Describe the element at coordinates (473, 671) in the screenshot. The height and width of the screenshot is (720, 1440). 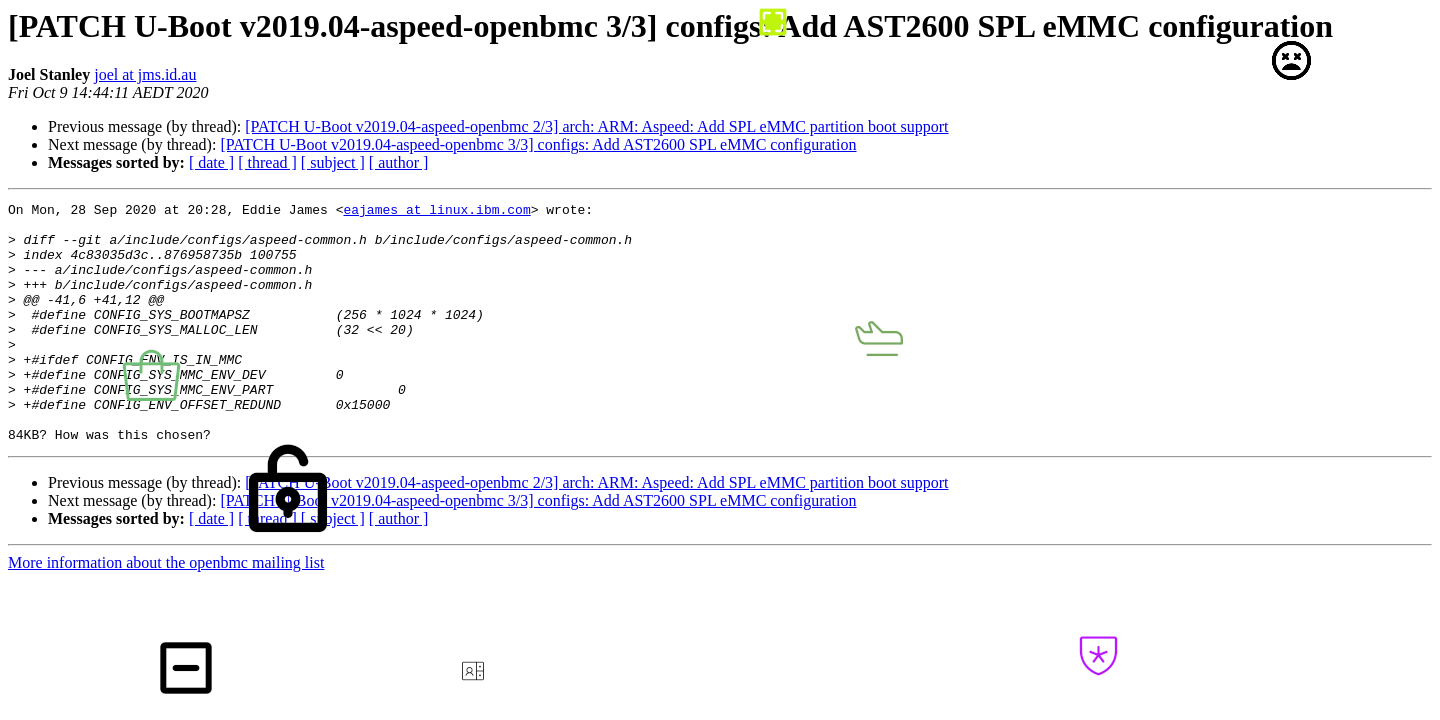
I see `start or join a video conference` at that location.